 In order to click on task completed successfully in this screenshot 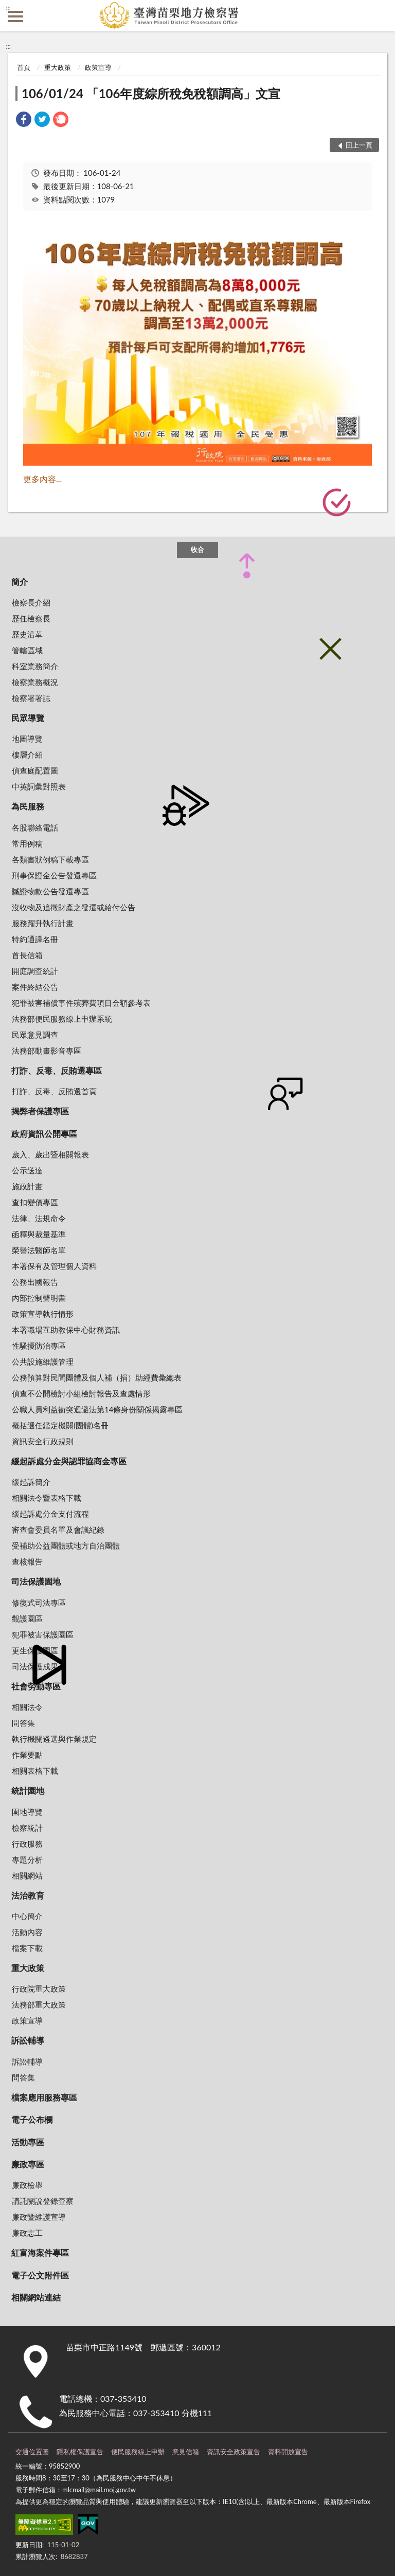, I will do `click(336, 502)`.